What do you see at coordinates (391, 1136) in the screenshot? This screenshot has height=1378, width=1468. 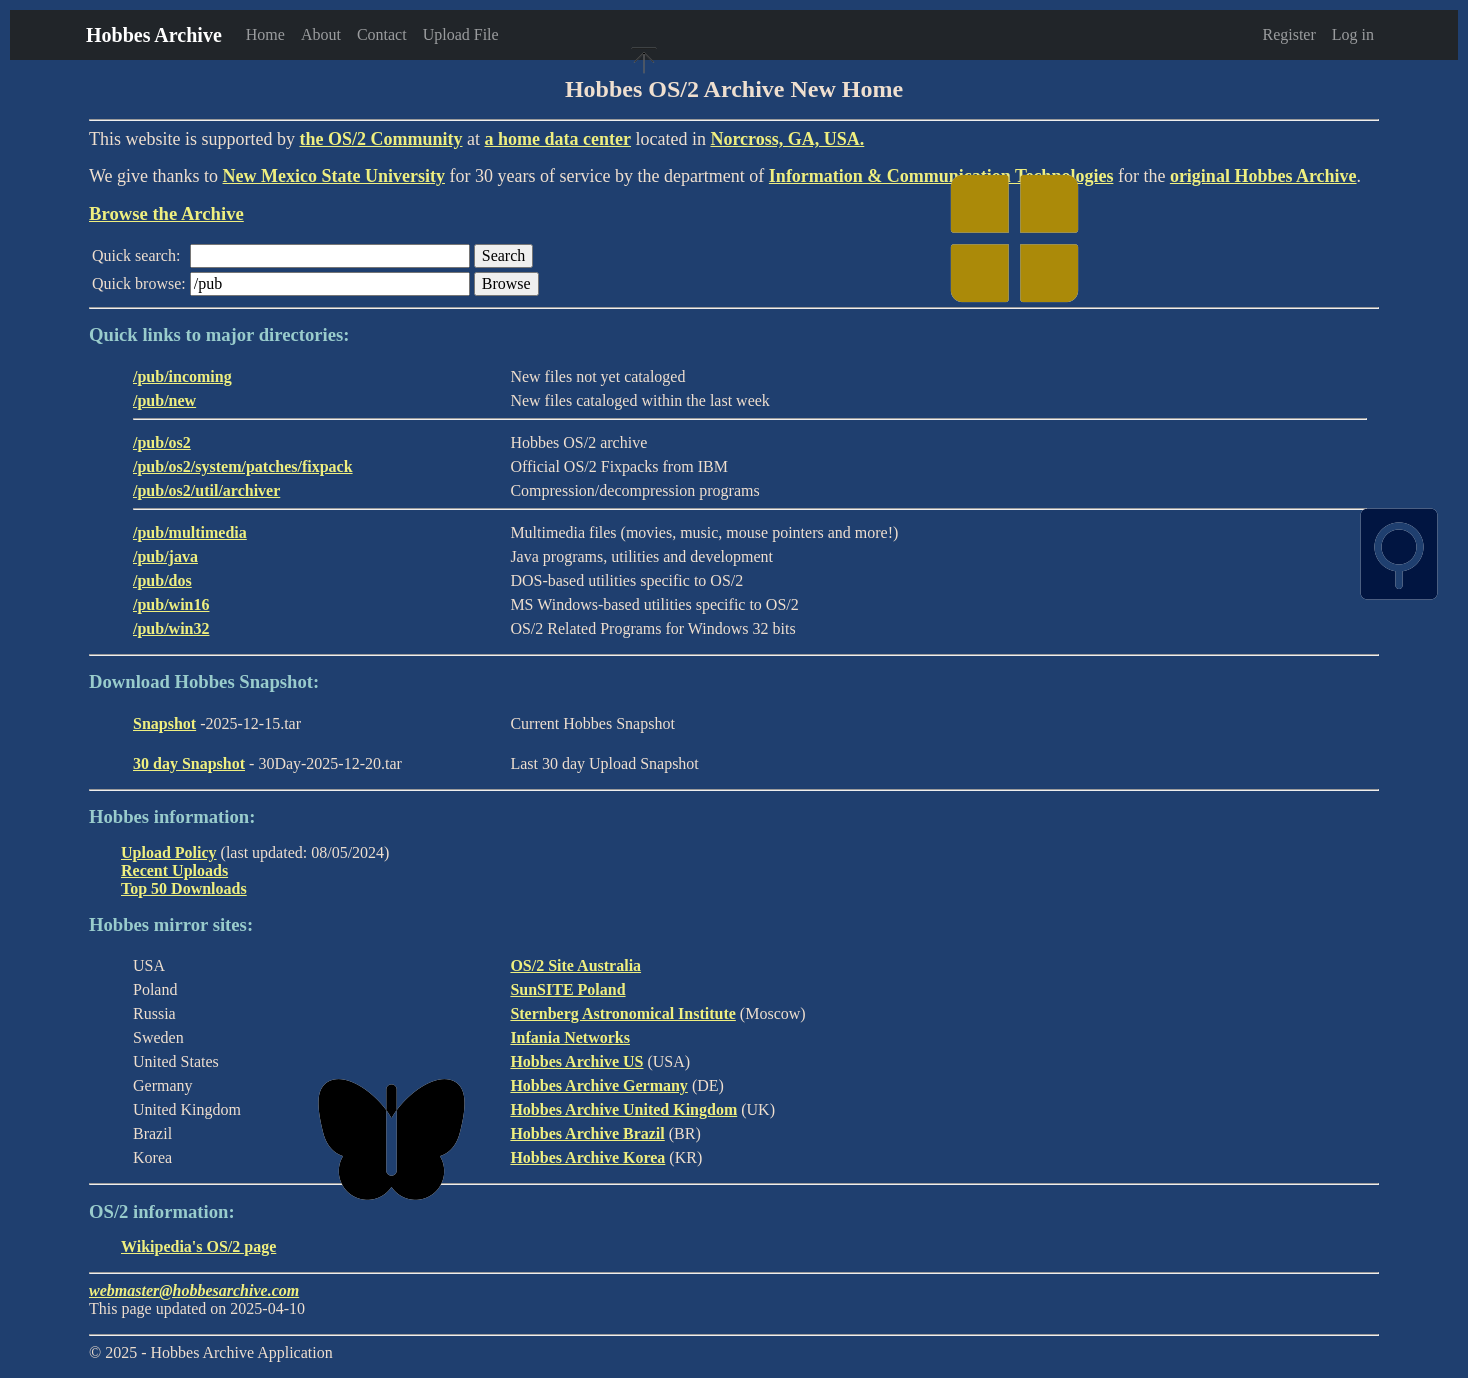 I see `decorative nature or wildlife category indicator` at bounding box center [391, 1136].